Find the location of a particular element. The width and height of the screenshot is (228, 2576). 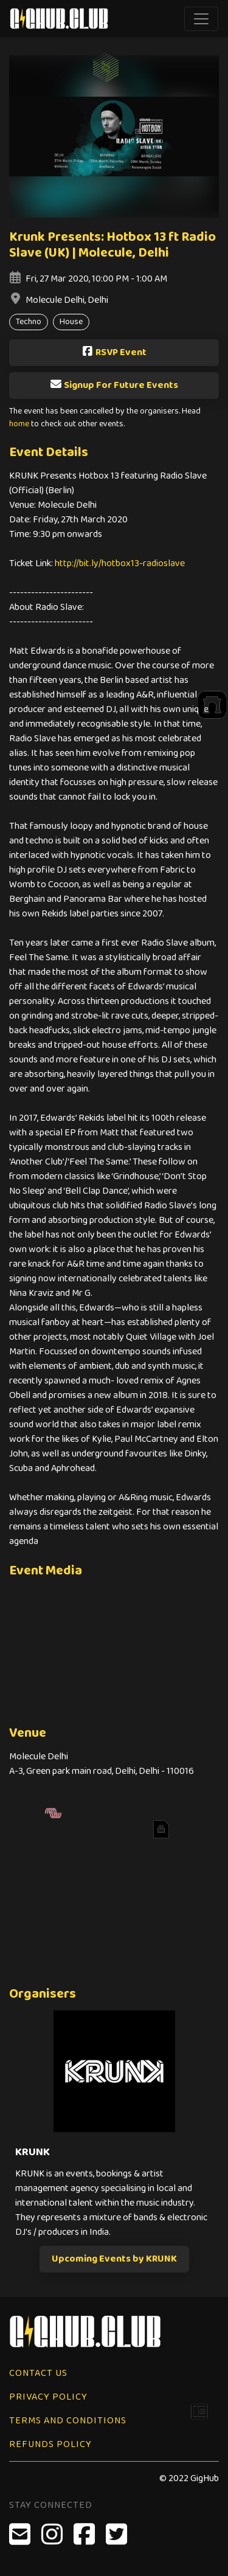

victron energy brand logo is located at coordinates (53, 1813).